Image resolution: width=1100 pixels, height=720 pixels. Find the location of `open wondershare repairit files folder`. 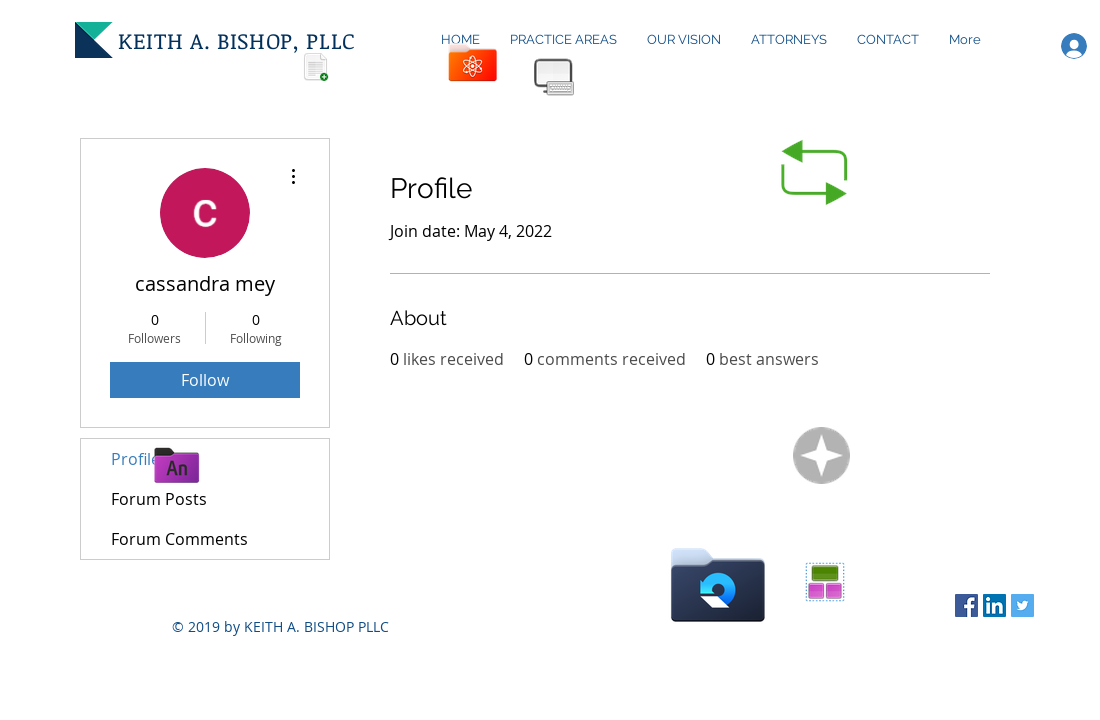

open wondershare repairit files folder is located at coordinates (717, 587).